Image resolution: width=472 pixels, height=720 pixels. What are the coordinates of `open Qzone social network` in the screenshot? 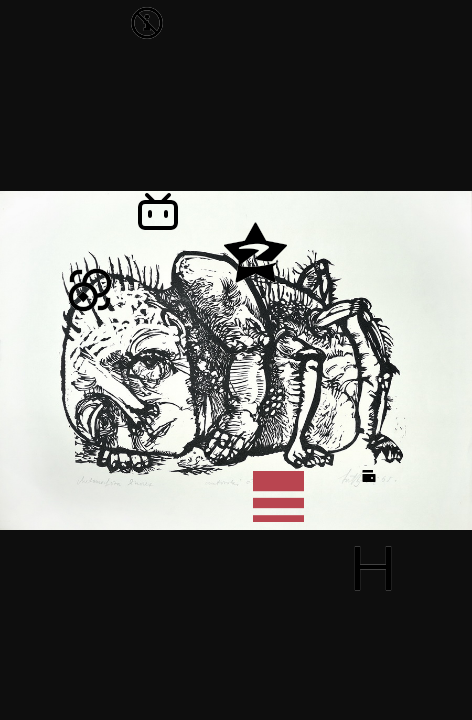 It's located at (255, 252).